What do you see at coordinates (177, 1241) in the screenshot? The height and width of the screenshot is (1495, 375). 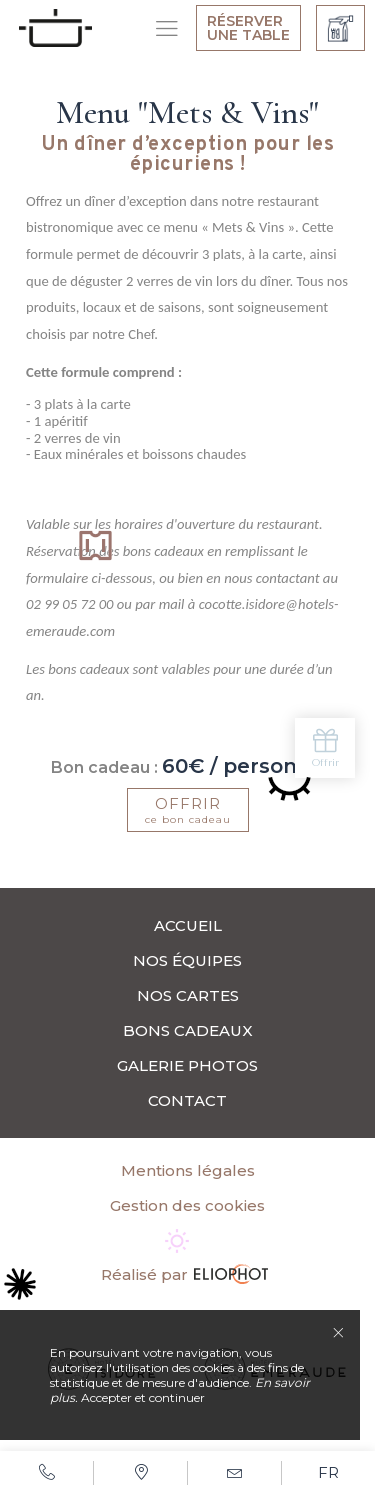 I see `switch to light mode` at bounding box center [177, 1241].